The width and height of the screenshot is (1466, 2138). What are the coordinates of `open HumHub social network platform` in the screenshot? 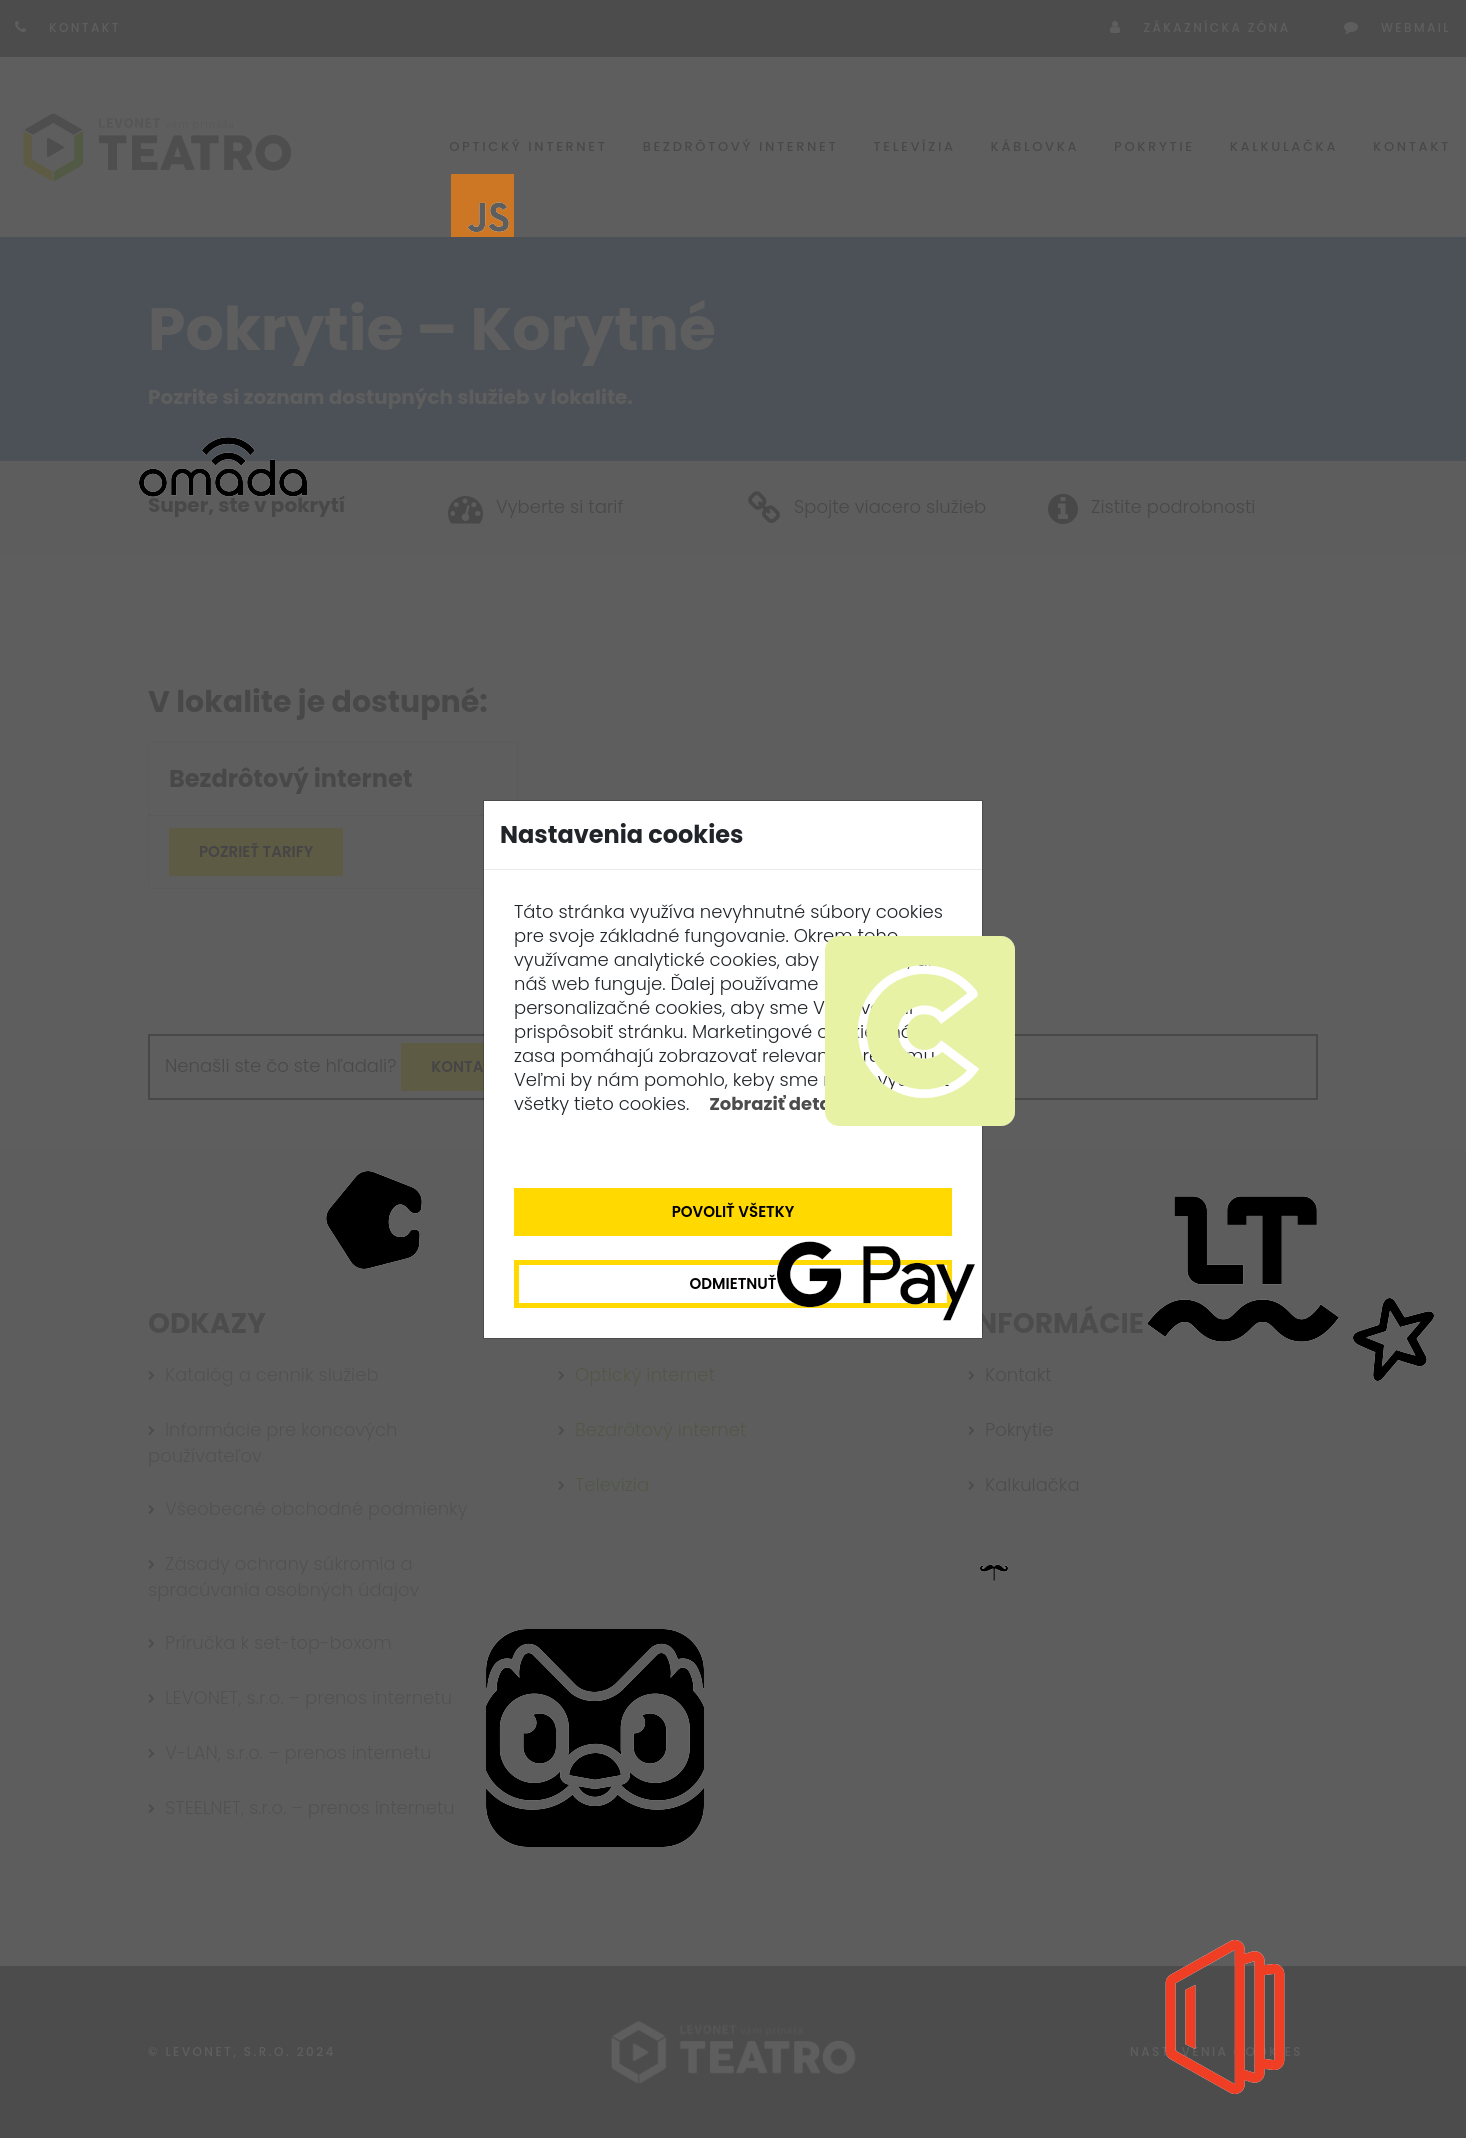 It's located at (374, 1220).